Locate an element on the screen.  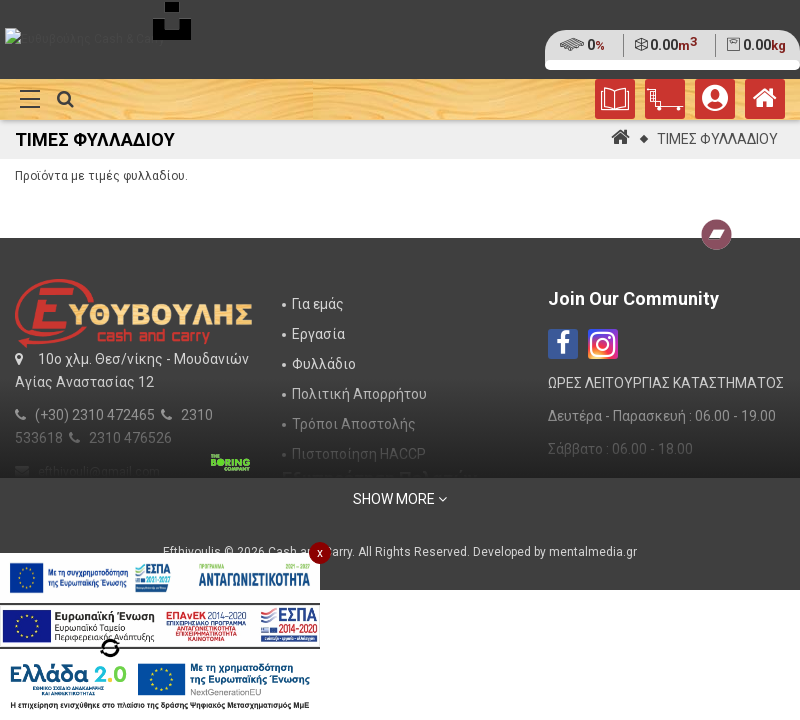
open unsplash to browse stock photos is located at coordinates (172, 21).